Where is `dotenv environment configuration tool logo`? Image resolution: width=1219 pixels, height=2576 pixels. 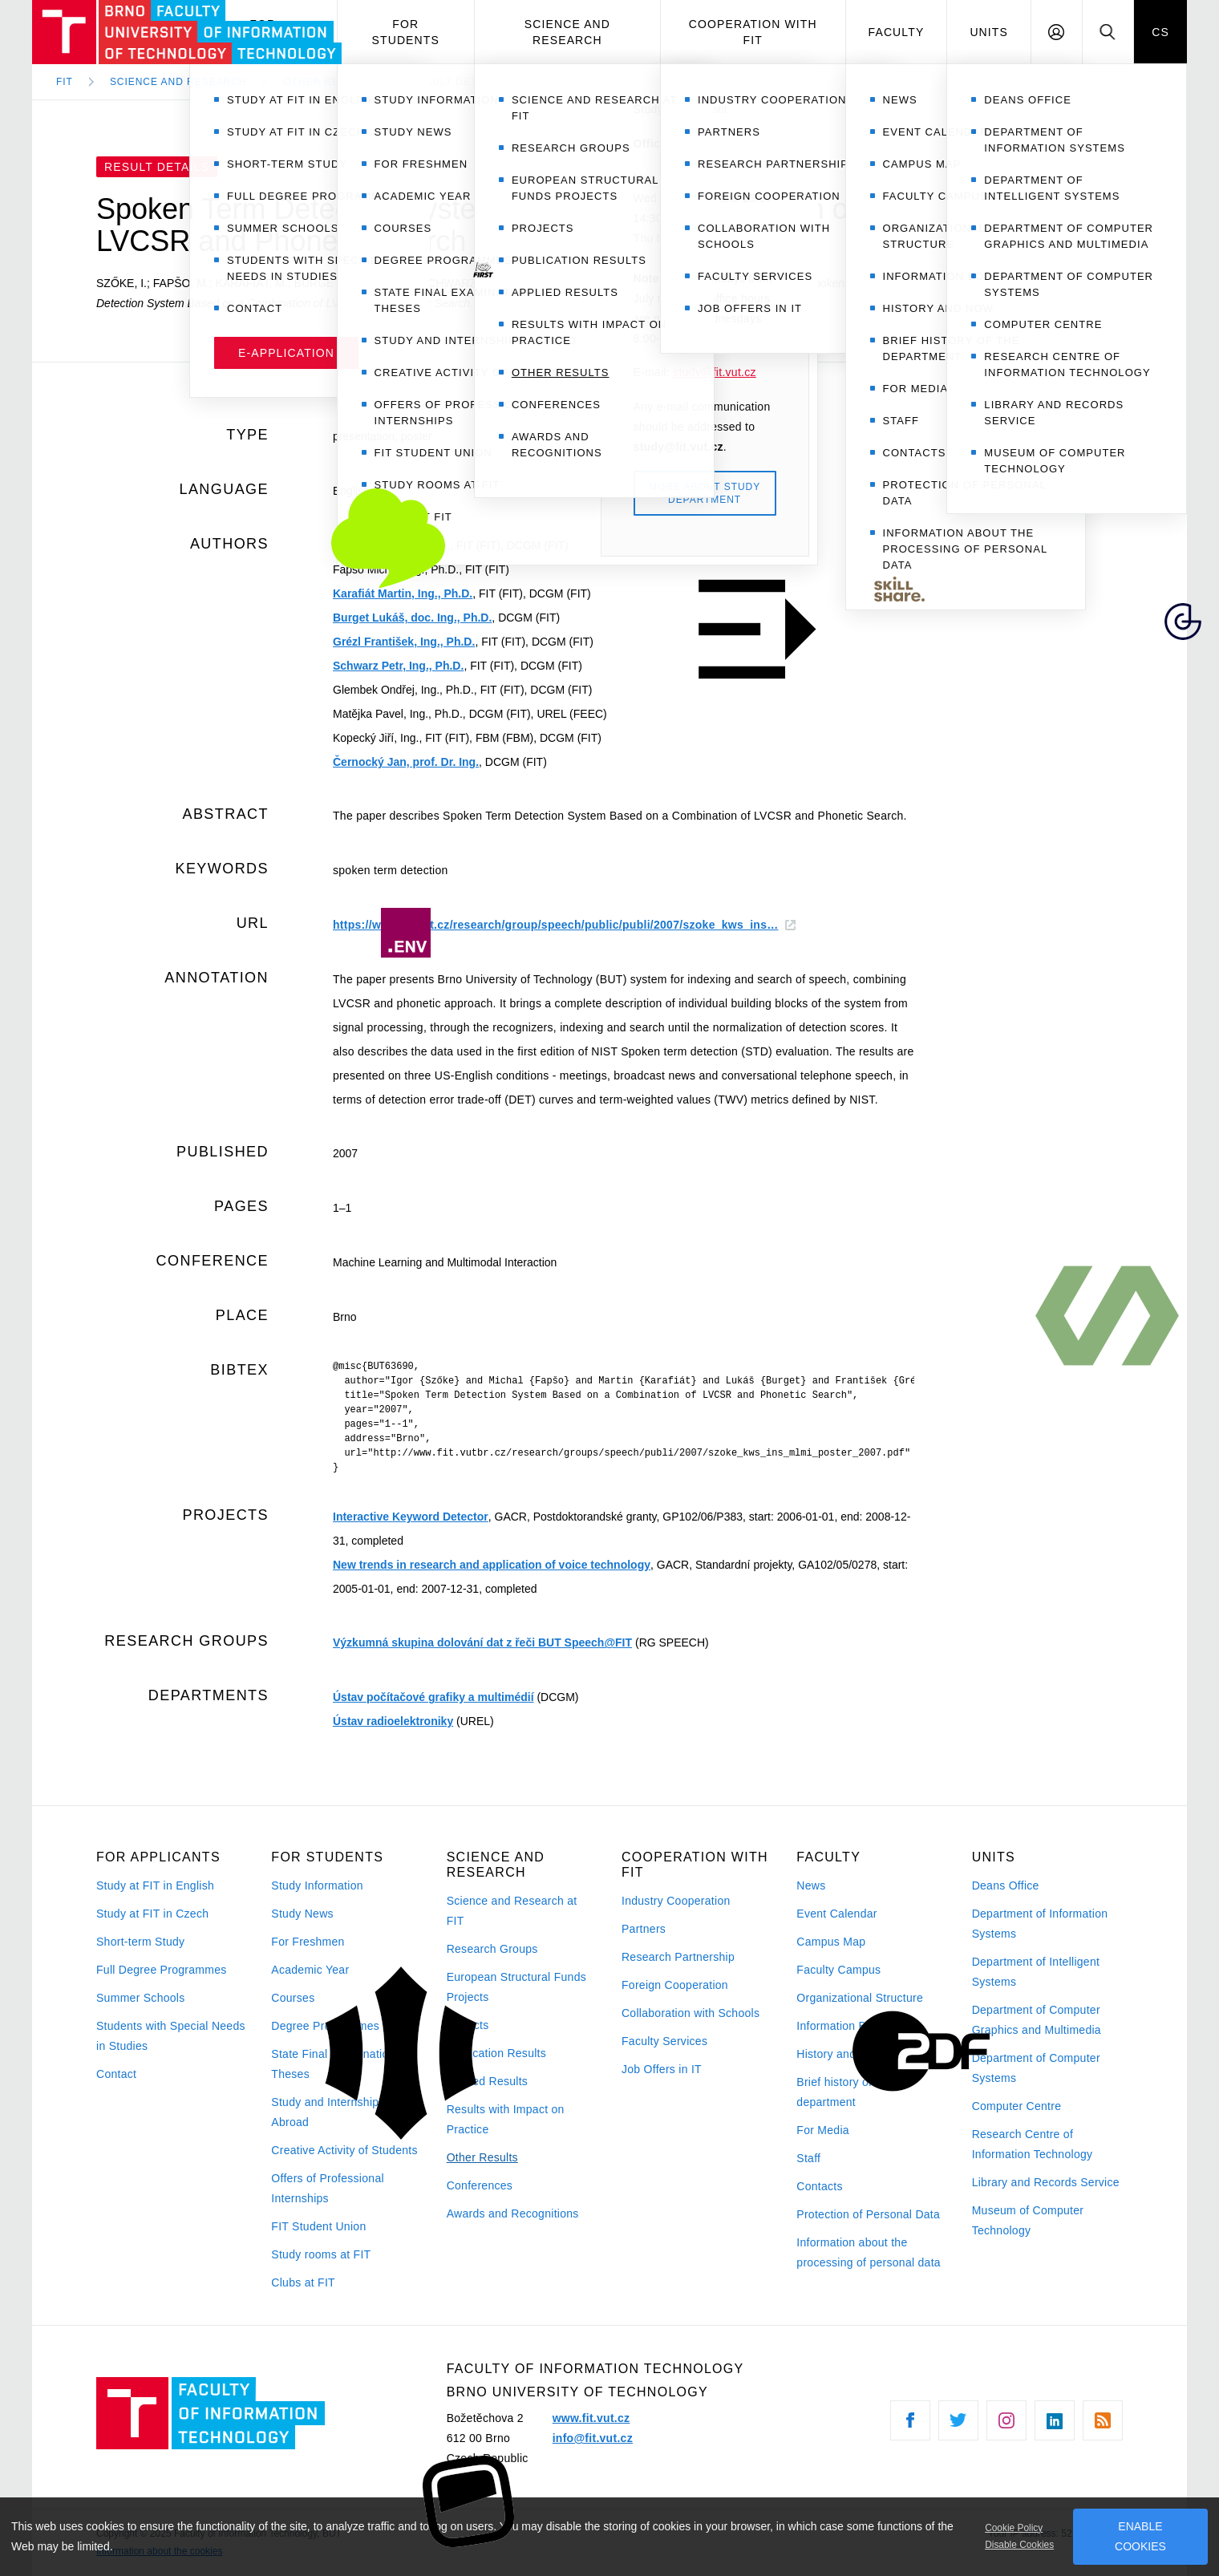
dotenv environment configuration tool logo is located at coordinates (406, 933).